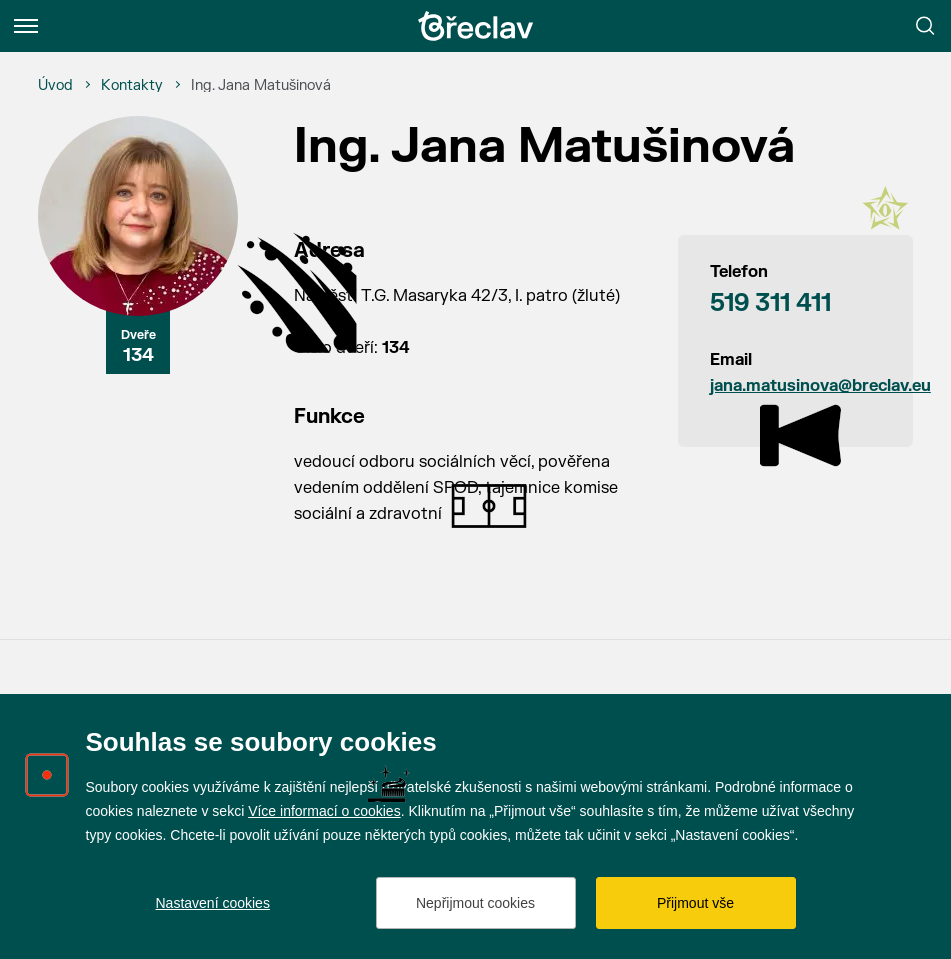  I want to click on indicates a violent attack or slash action, so click(296, 292).